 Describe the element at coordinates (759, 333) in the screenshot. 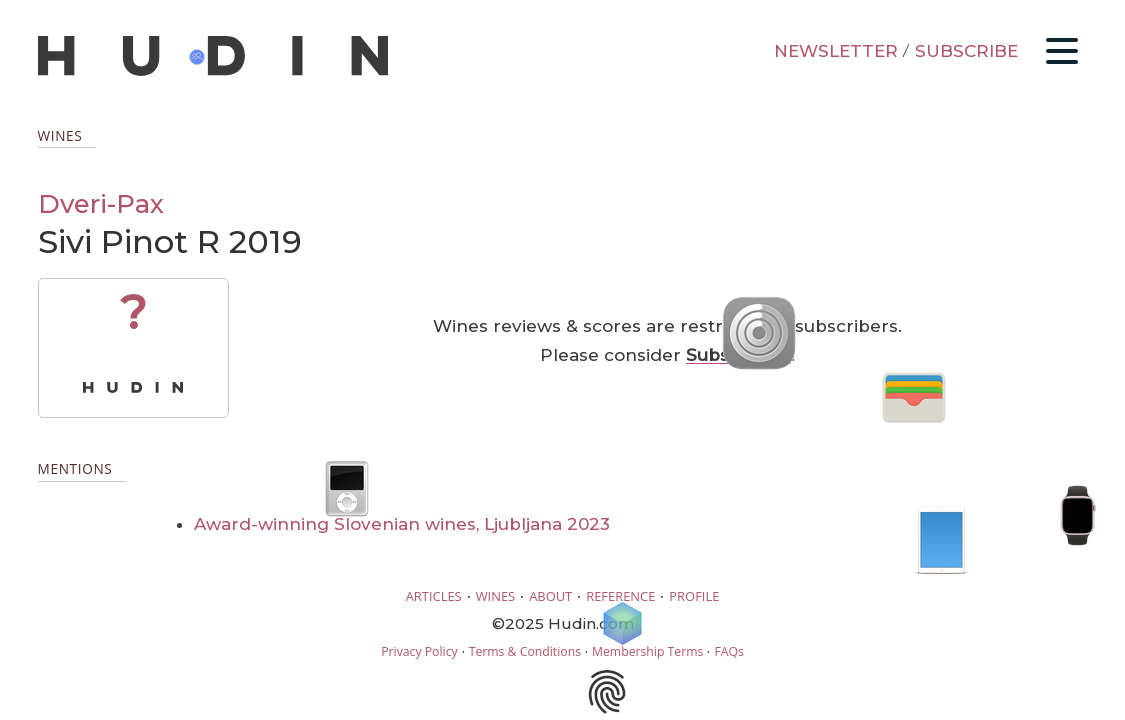

I see `open the Fitness app` at that location.